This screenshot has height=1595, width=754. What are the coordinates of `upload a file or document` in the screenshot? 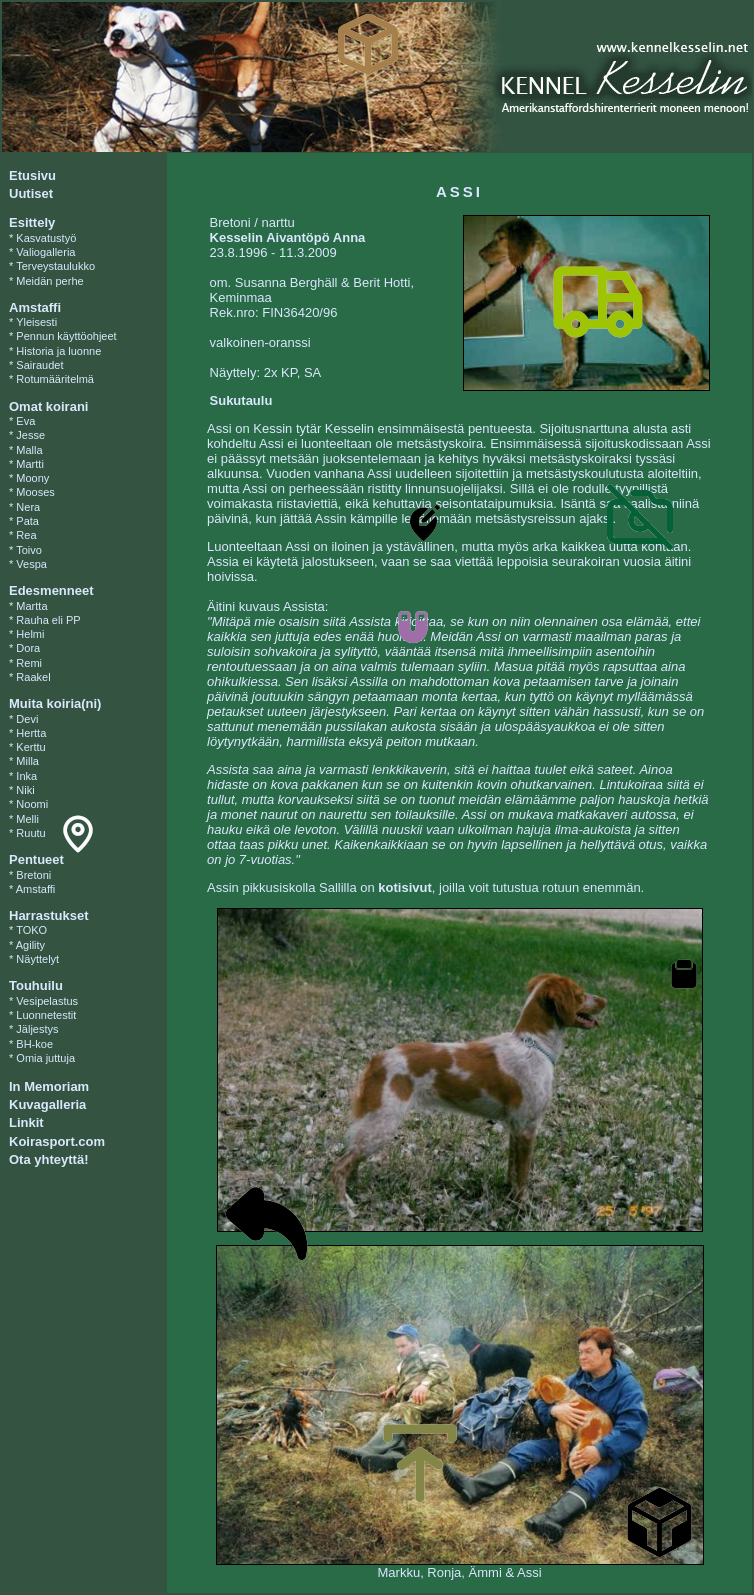 It's located at (420, 1461).